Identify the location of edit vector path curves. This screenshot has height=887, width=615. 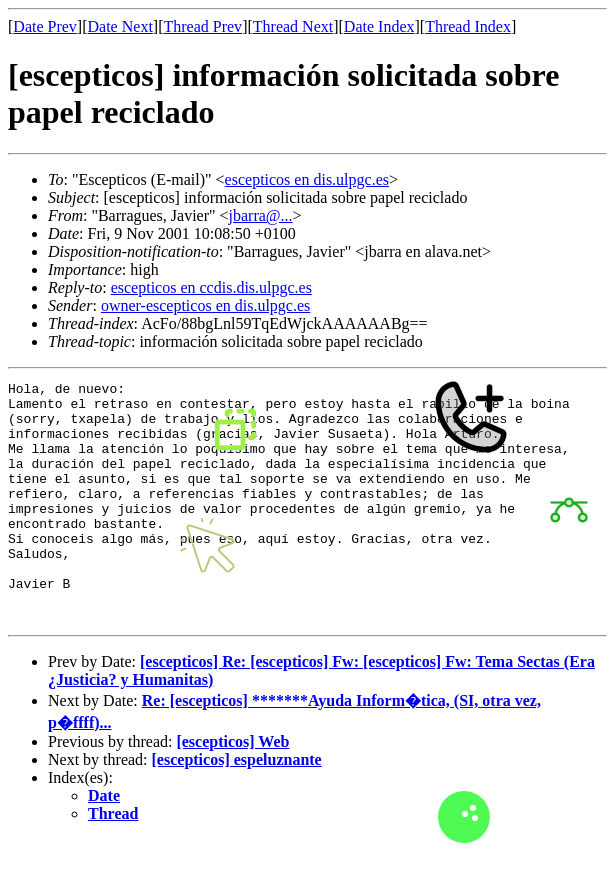
(569, 510).